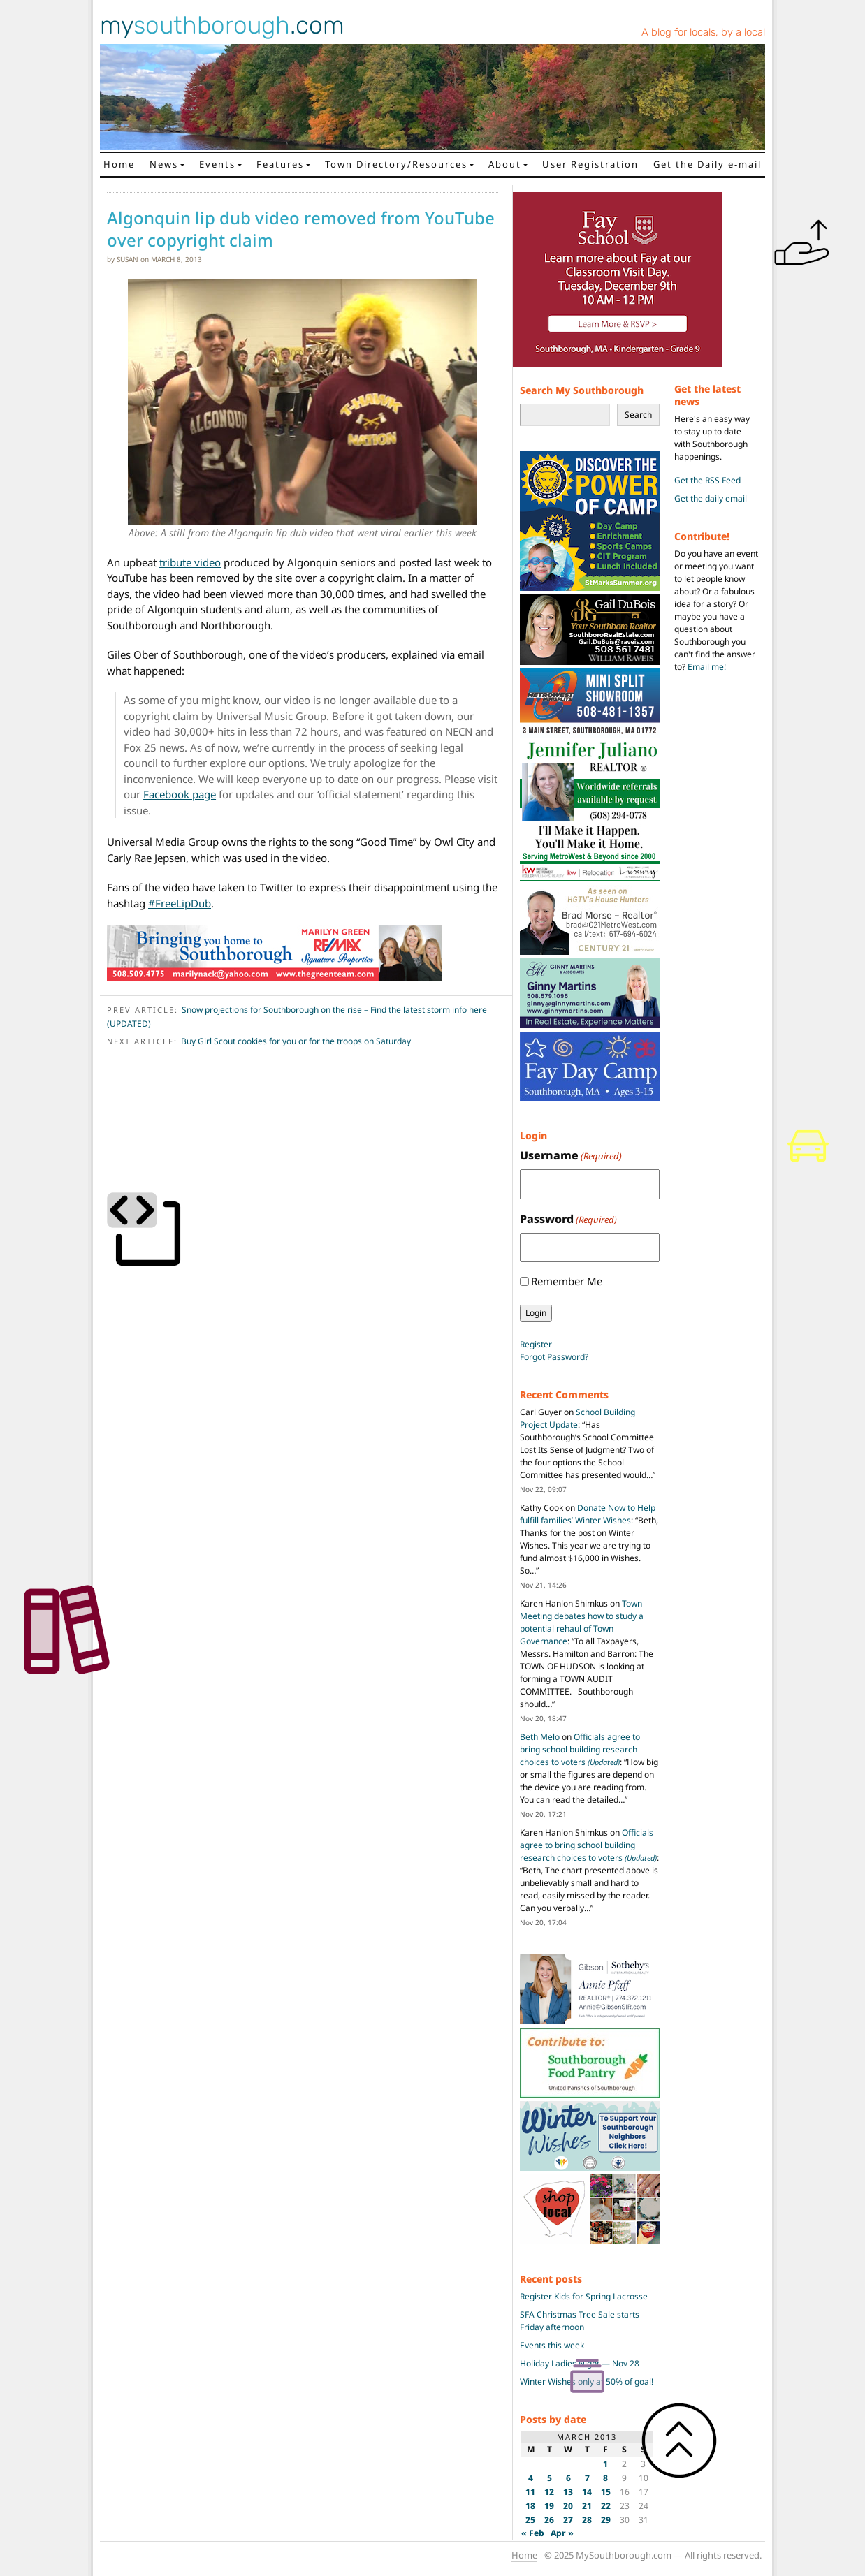 This screenshot has width=865, height=2576. Describe the element at coordinates (808, 1146) in the screenshot. I see `access vehicle or car-related features` at that location.